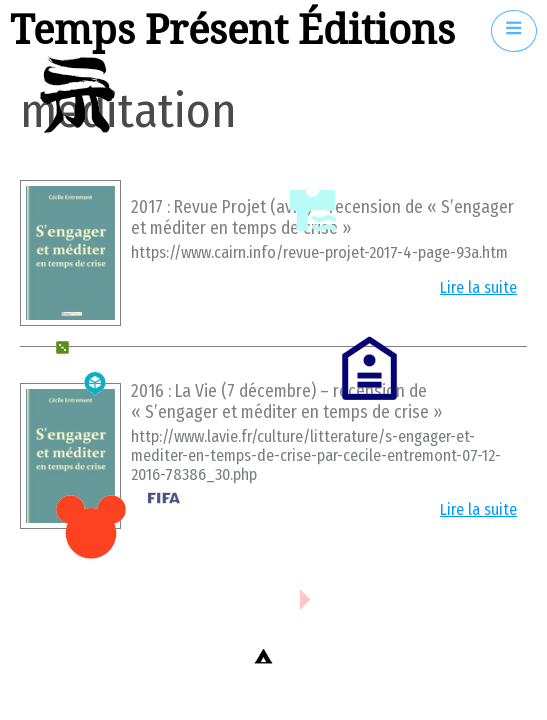 The height and width of the screenshot is (720, 547). Describe the element at coordinates (263, 656) in the screenshot. I see `view campground or camping locations` at that location.